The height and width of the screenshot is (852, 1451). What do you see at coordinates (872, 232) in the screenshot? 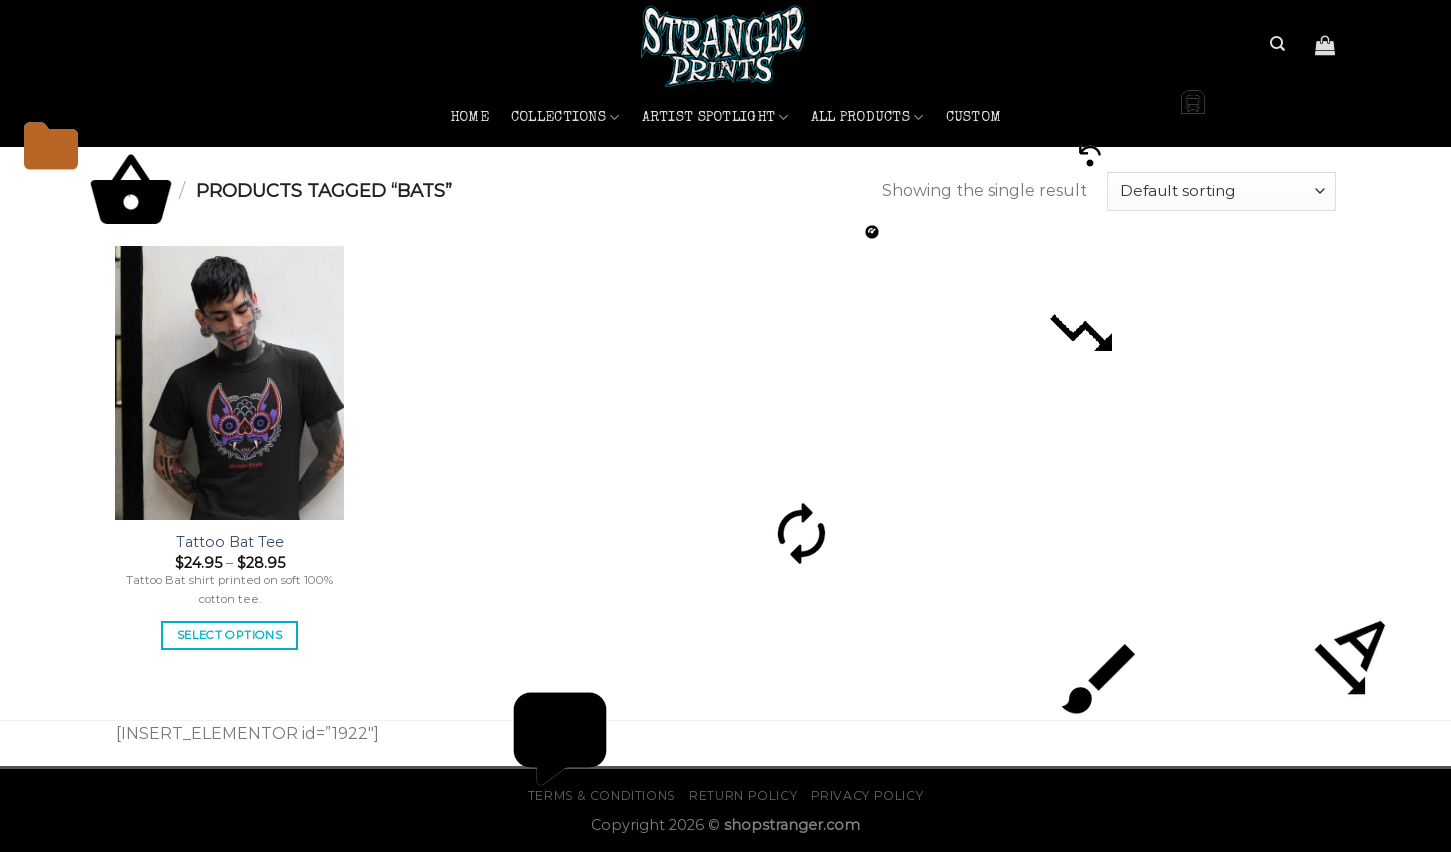
I see `view performance metrics or speed` at bounding box center [872, 232].